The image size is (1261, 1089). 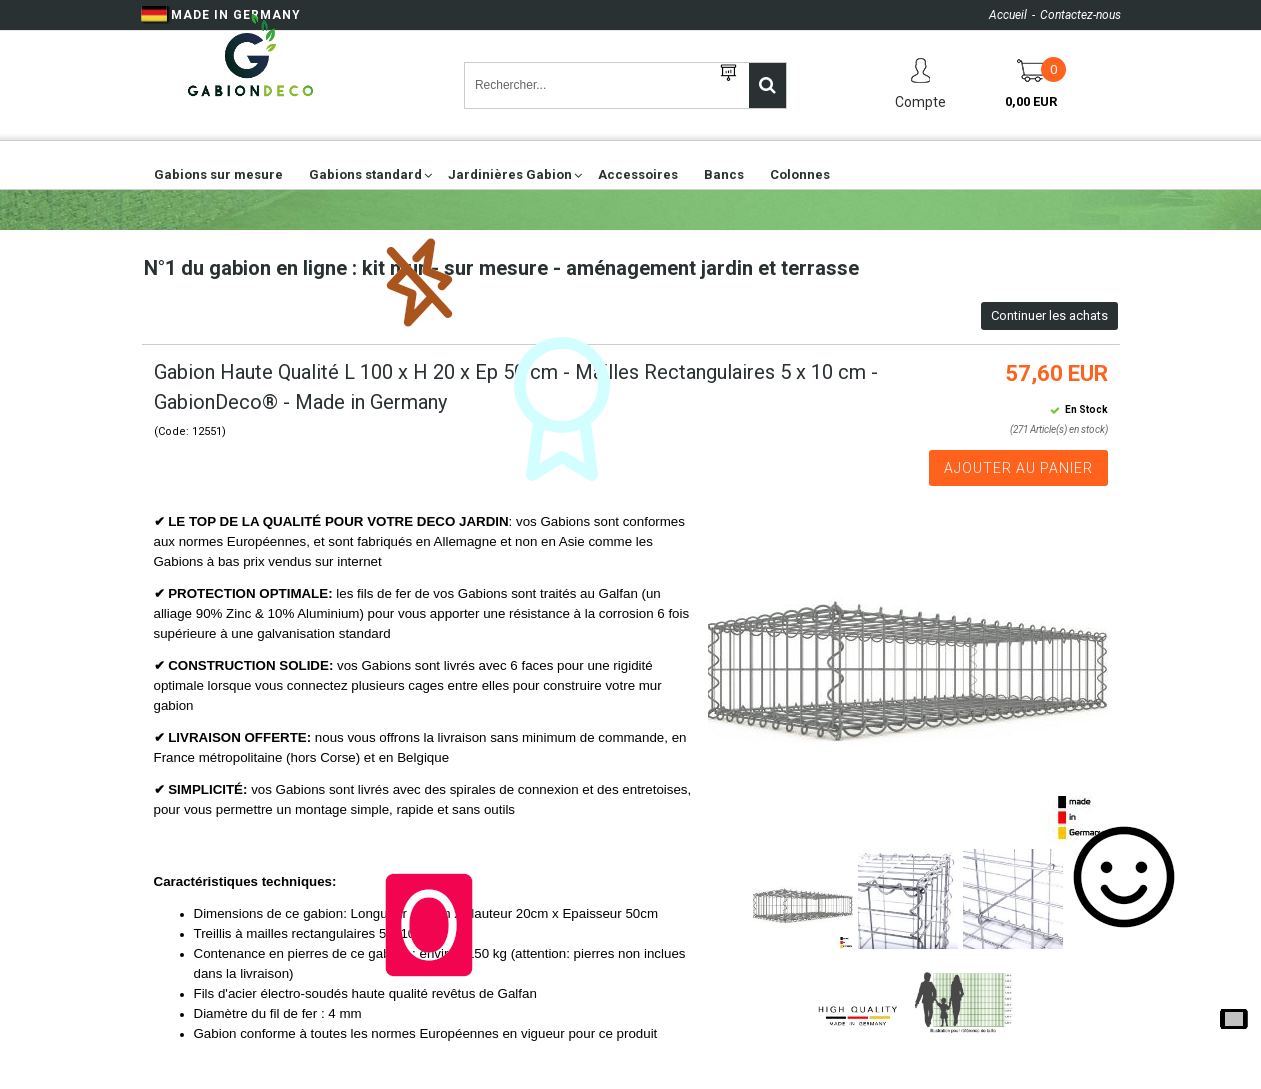 I want to click on indicates zero or no items, so click(x=429, y=925).